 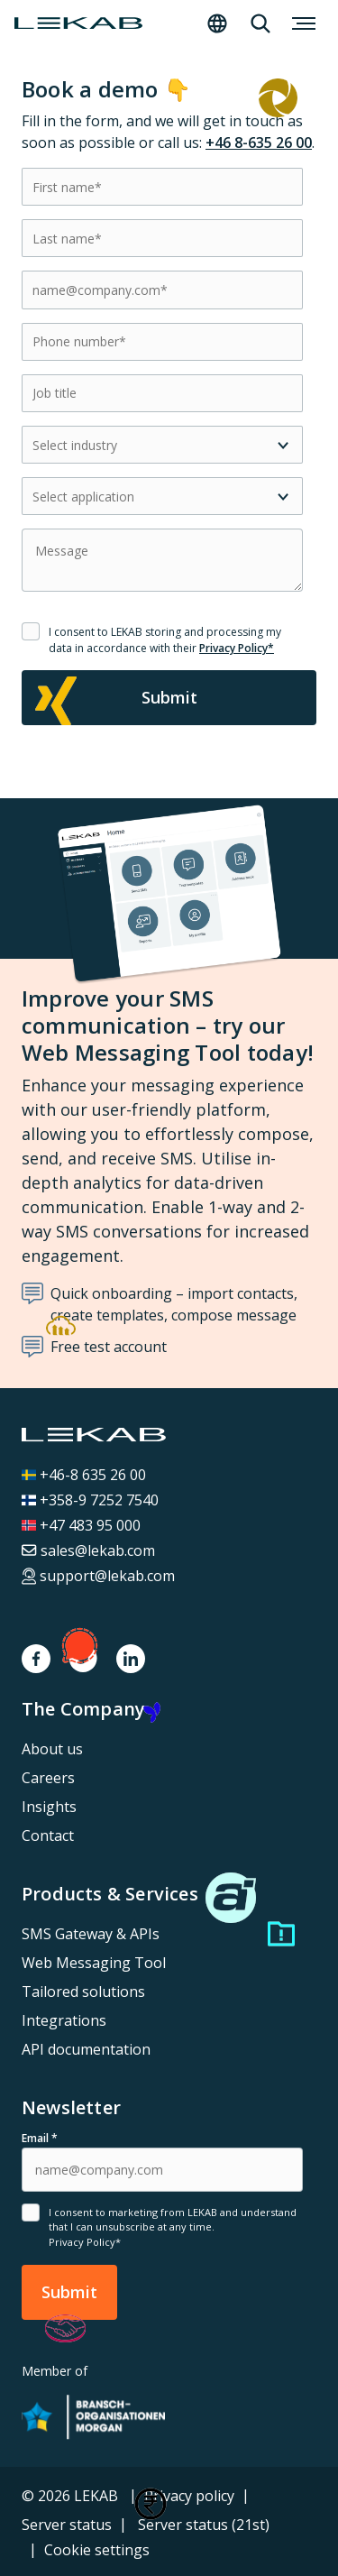 I want to click on cloudinary logo - cloud-based media management platform, so click(x=60, y=1325).